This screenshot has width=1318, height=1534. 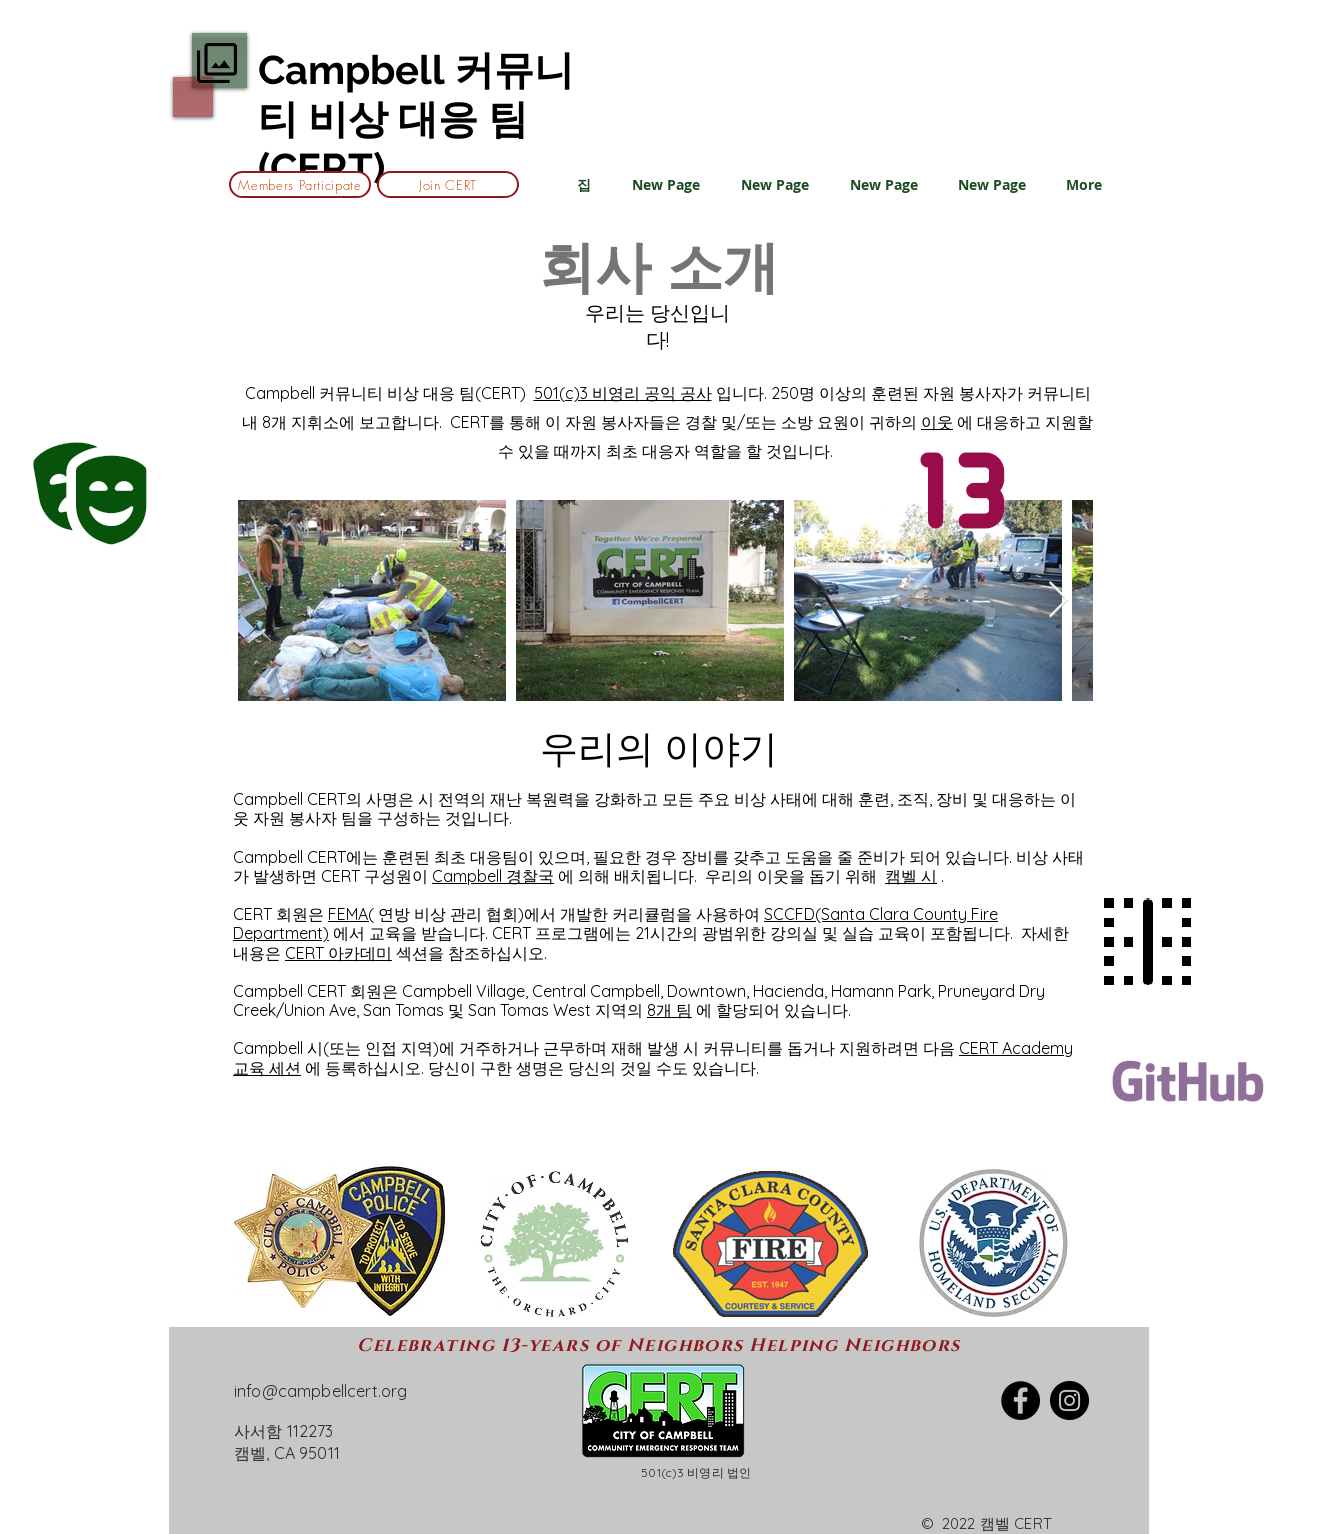 I want to click on indicates 13 unread notifications or items, so click(x=958, y=490).